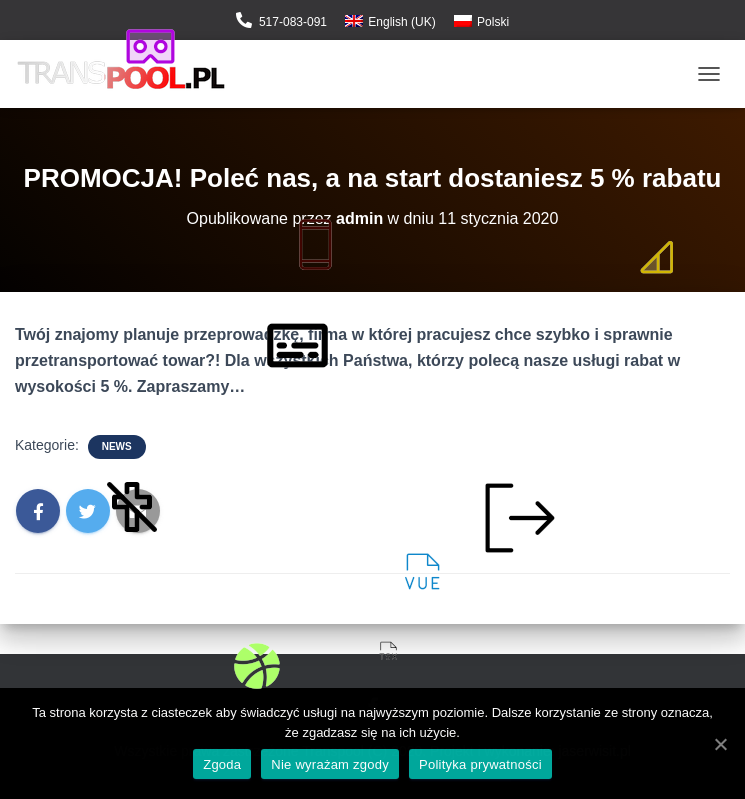 Image resolution: width=745 pixels, height=799 pixels. What do you see at coordinates (297, 345) in the screenshot?
I see `enable or disable subtitles` at bounding box center [297, 345].